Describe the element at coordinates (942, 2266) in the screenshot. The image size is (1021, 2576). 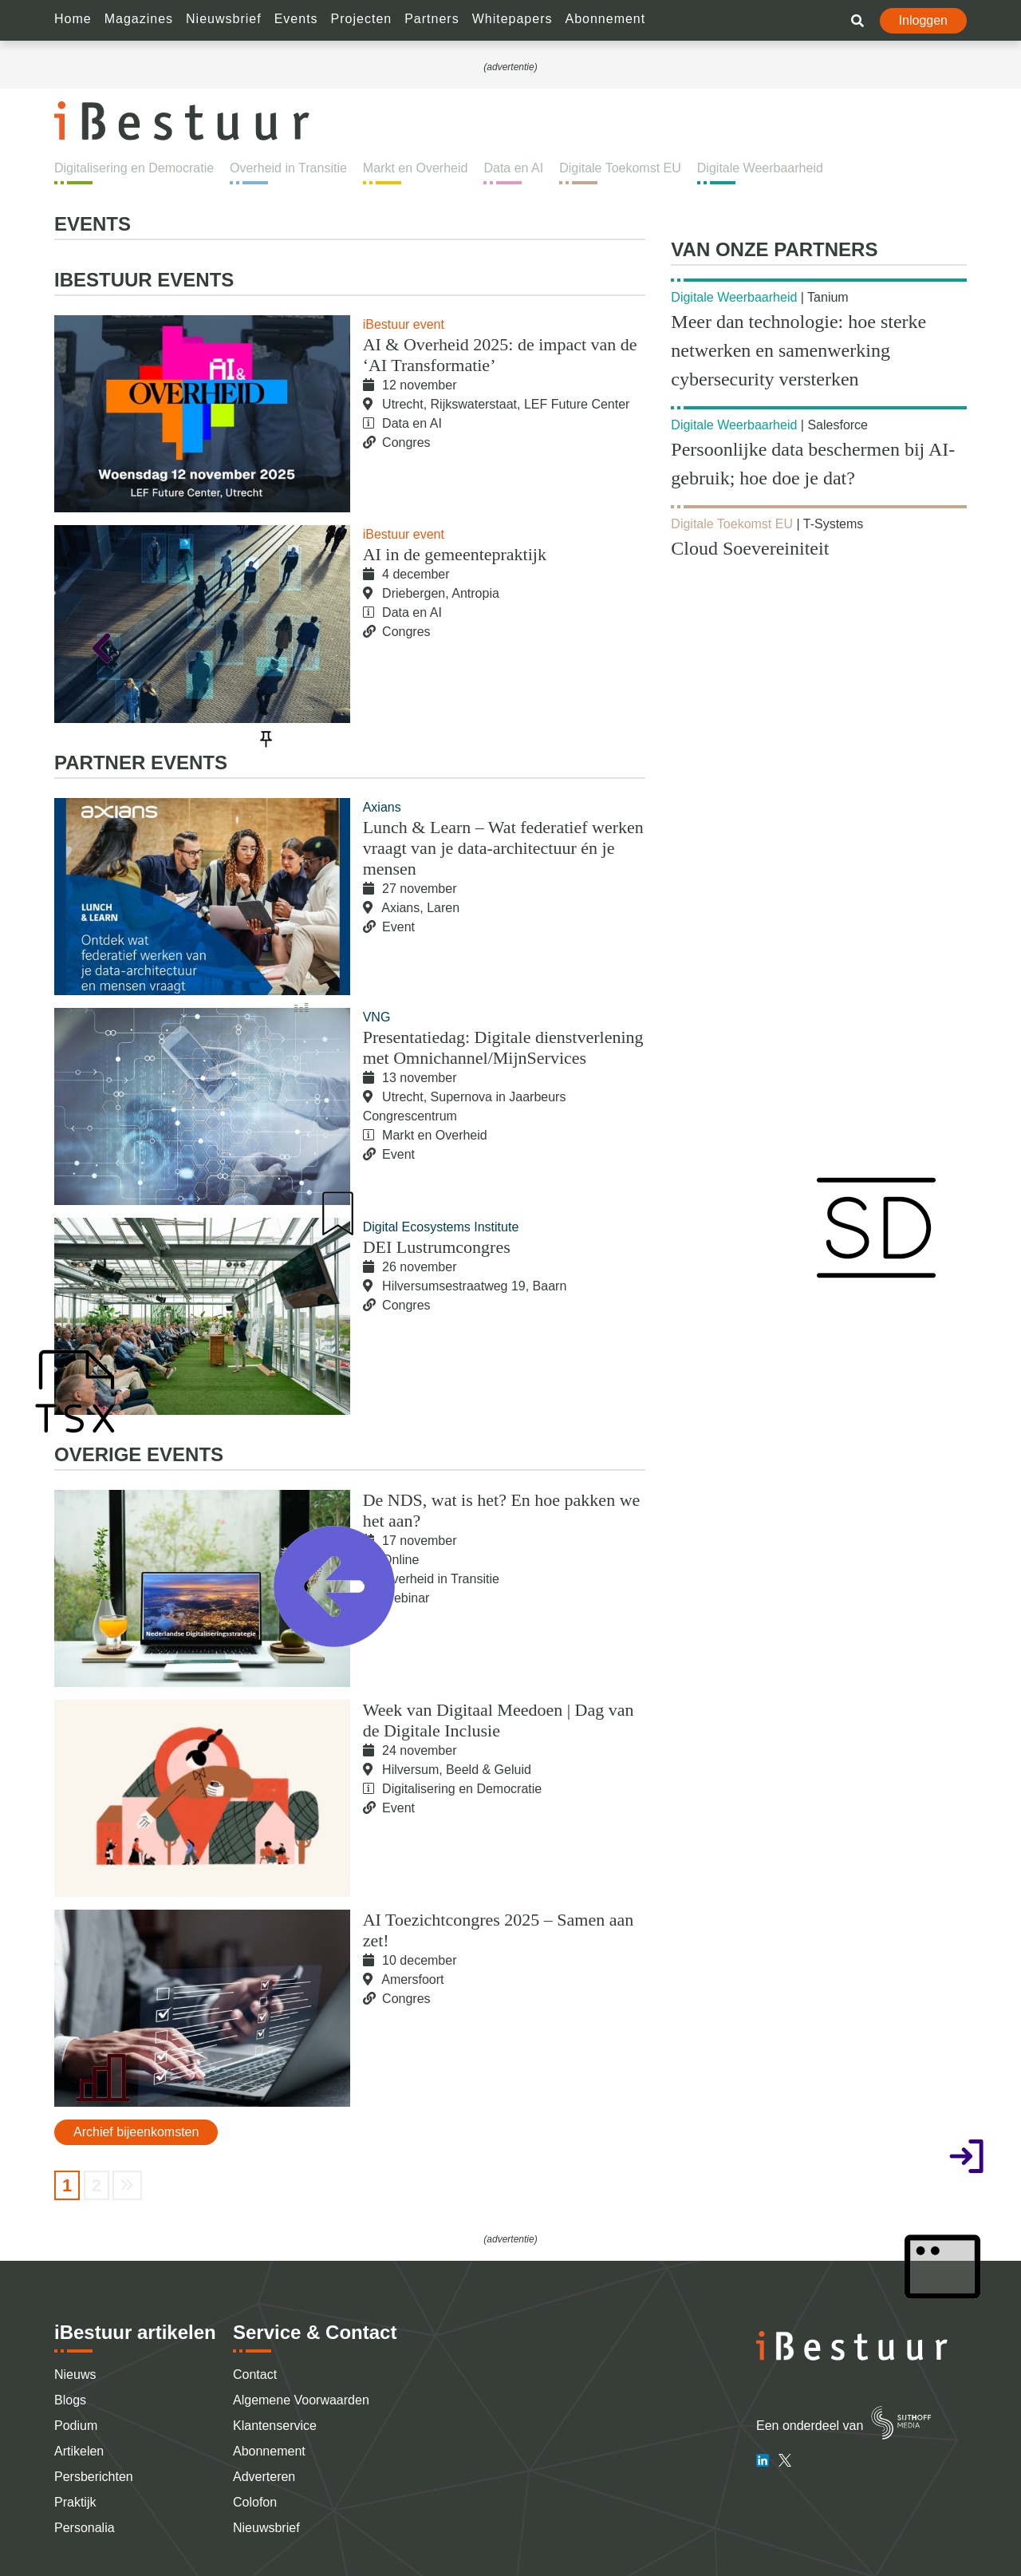
I see `open a new application window` at that location.